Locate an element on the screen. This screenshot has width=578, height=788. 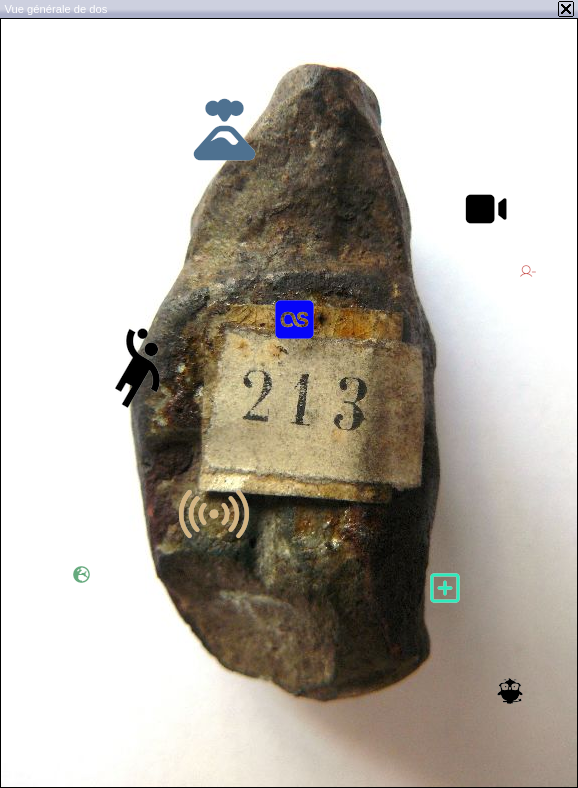
add a new item is located at coordinates (445, 588).